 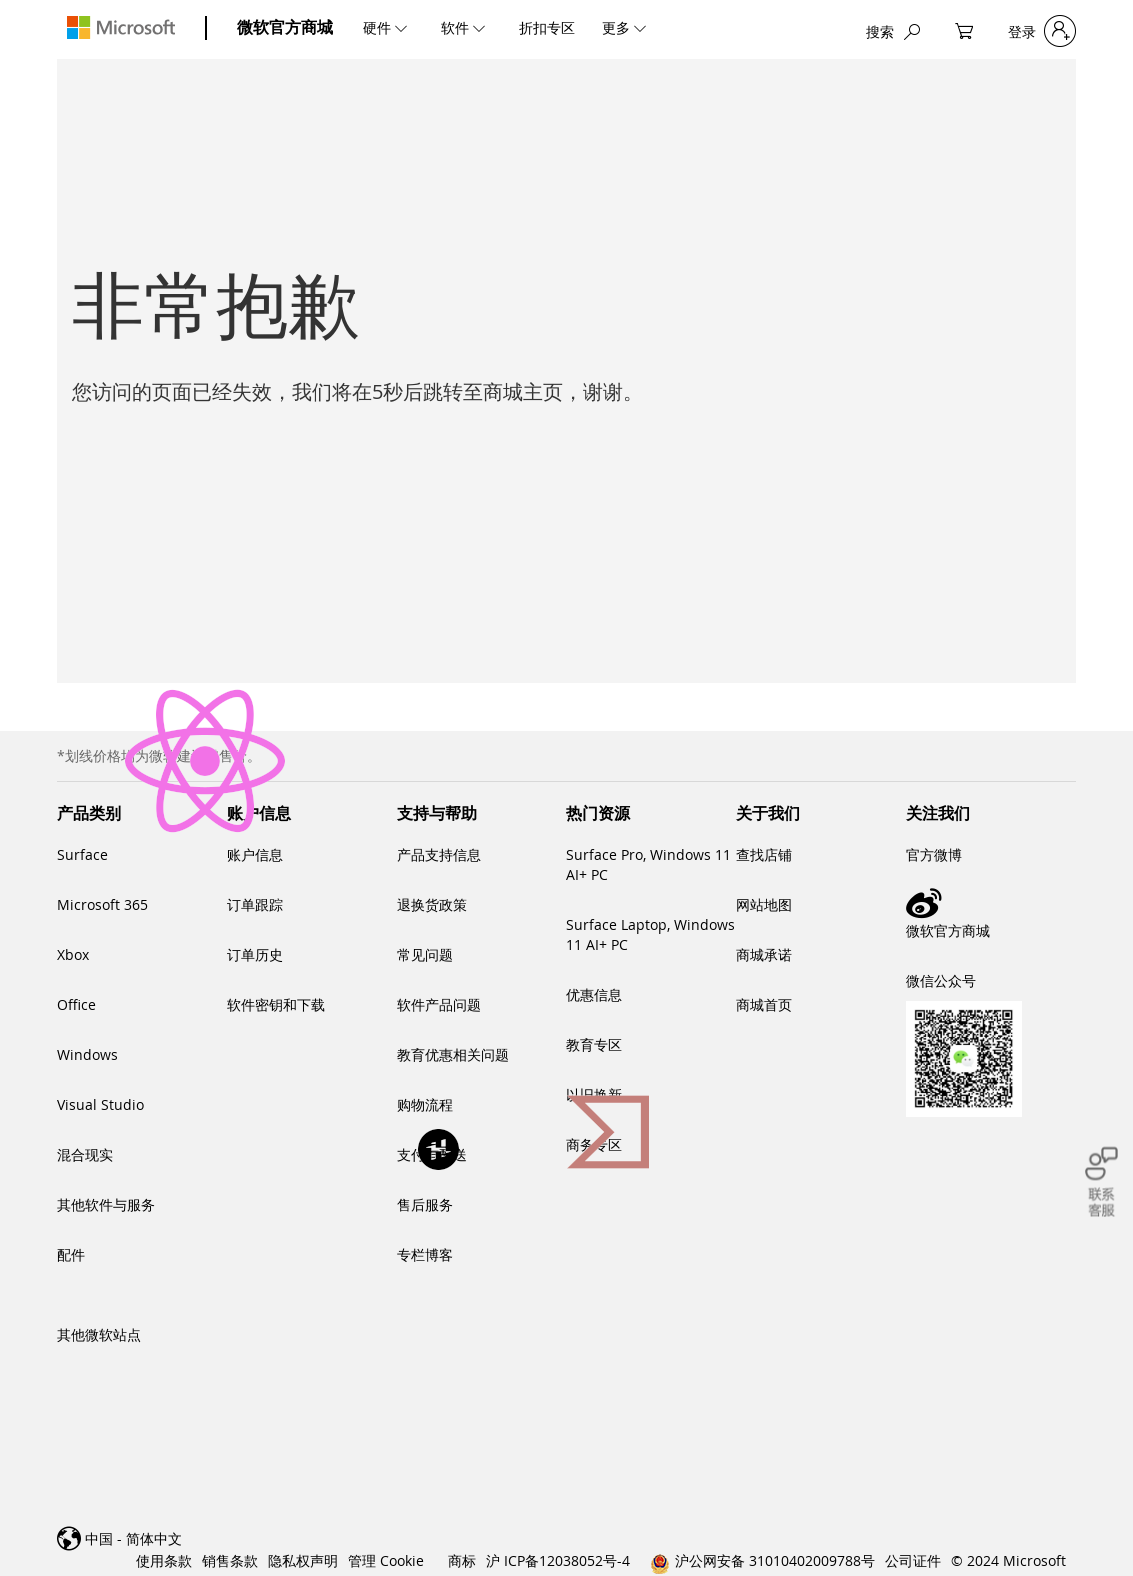 I want to click on indicates a React.js application or component, so click(x=205, y=761).